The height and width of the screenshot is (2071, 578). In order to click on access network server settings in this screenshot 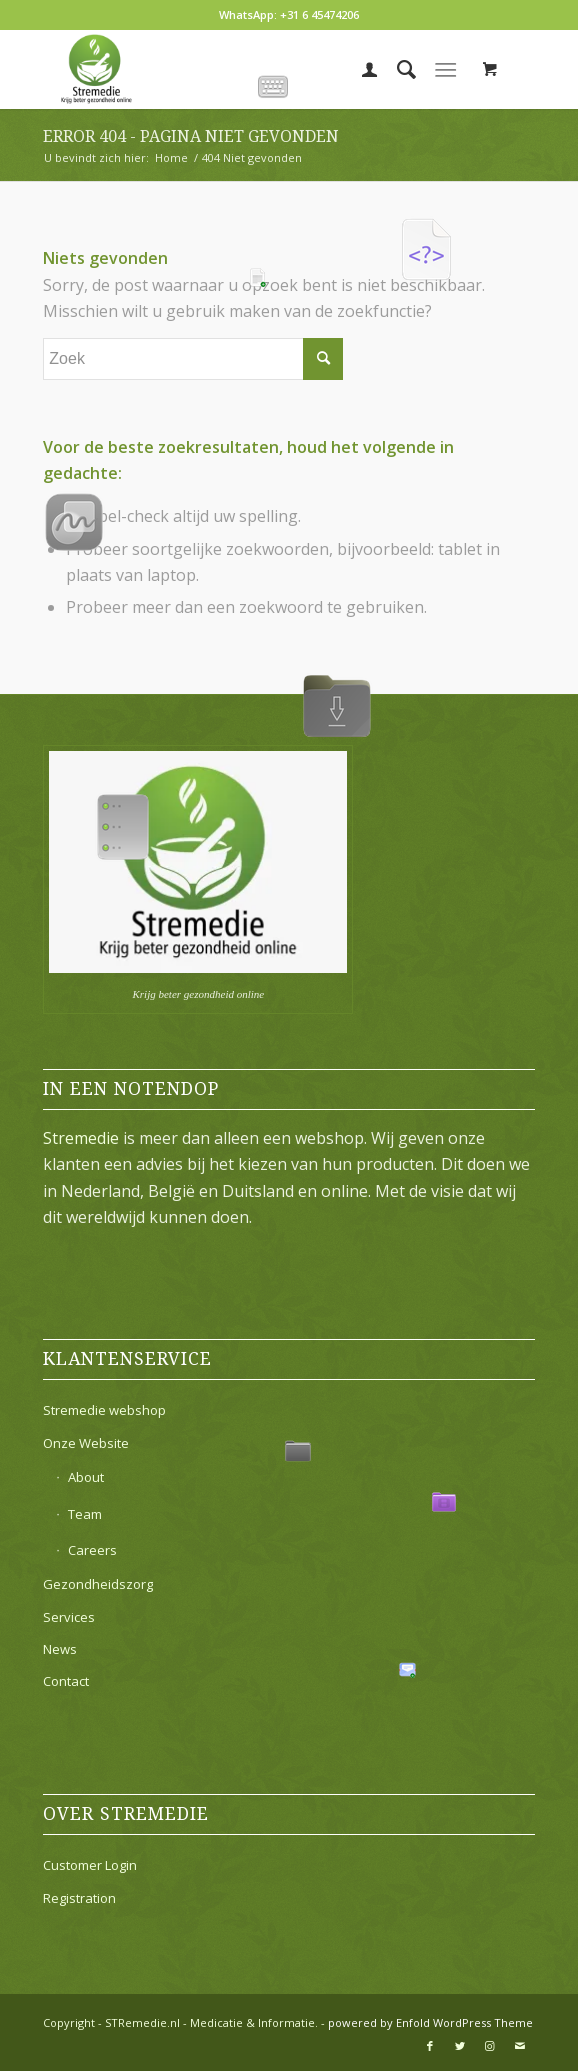, I will do `click(123, 827)`.